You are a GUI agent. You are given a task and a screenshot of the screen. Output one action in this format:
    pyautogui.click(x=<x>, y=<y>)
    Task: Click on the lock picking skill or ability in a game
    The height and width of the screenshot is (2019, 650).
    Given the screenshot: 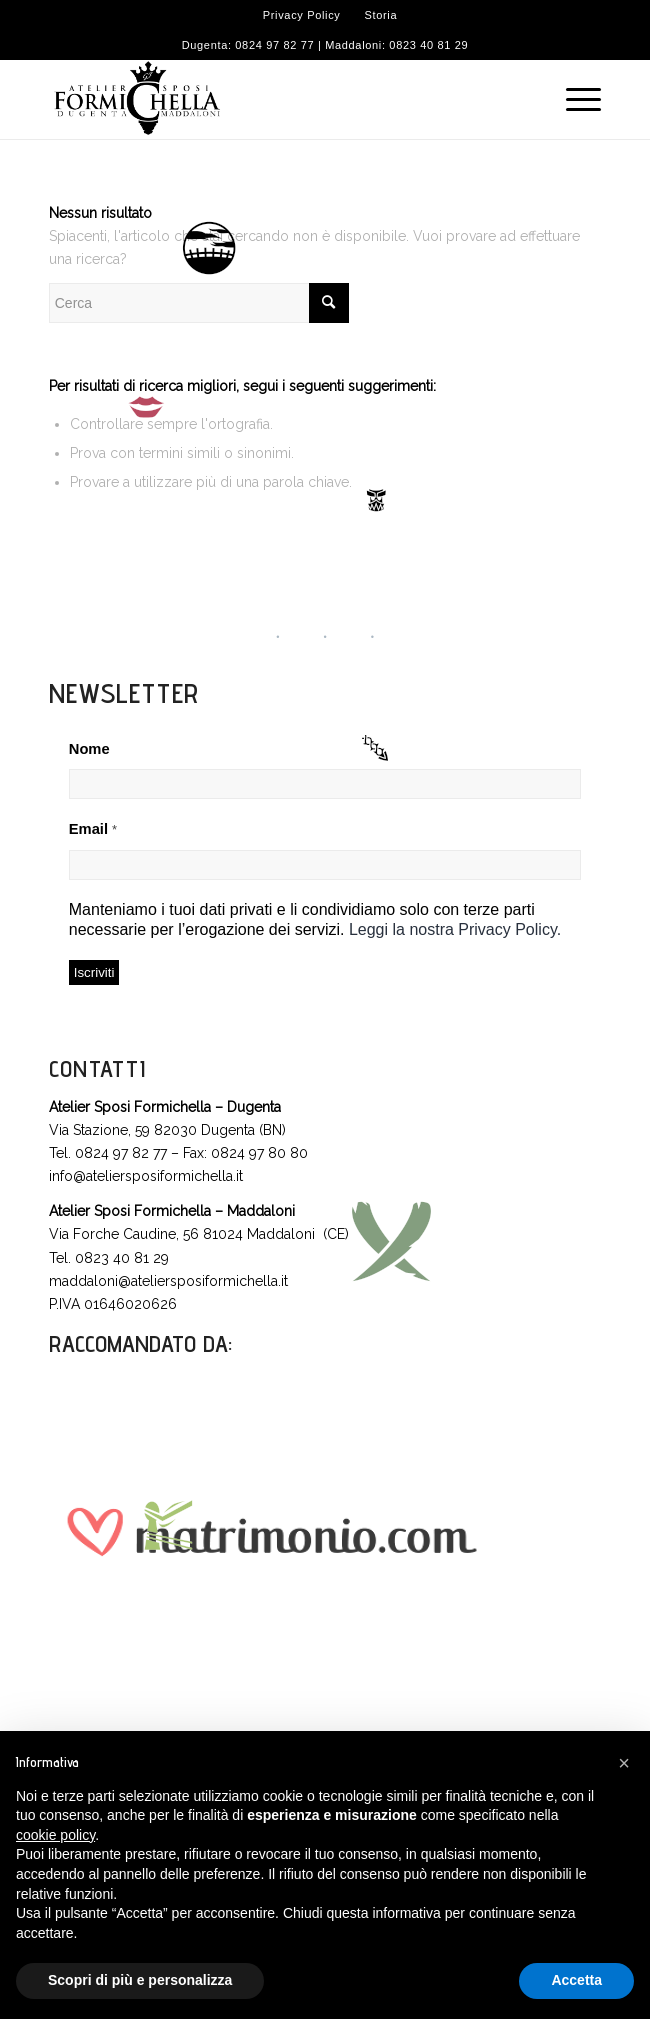 What is the action you would take?
    pyautogui.click(x=167, y=1525)
    